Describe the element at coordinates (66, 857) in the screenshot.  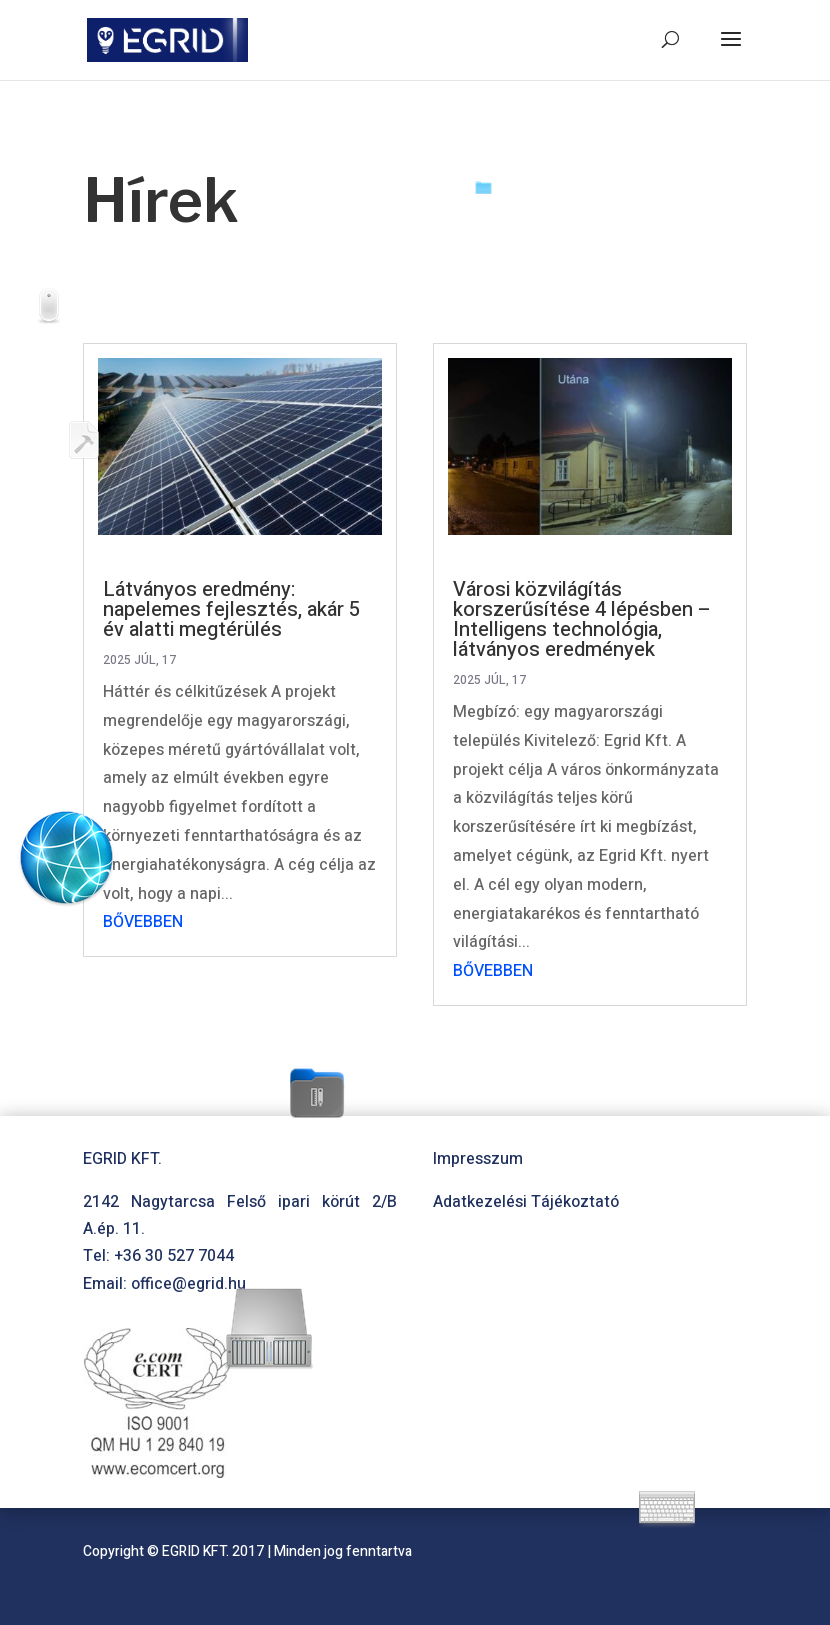
I see `open network browser to view connected devices` at that location.